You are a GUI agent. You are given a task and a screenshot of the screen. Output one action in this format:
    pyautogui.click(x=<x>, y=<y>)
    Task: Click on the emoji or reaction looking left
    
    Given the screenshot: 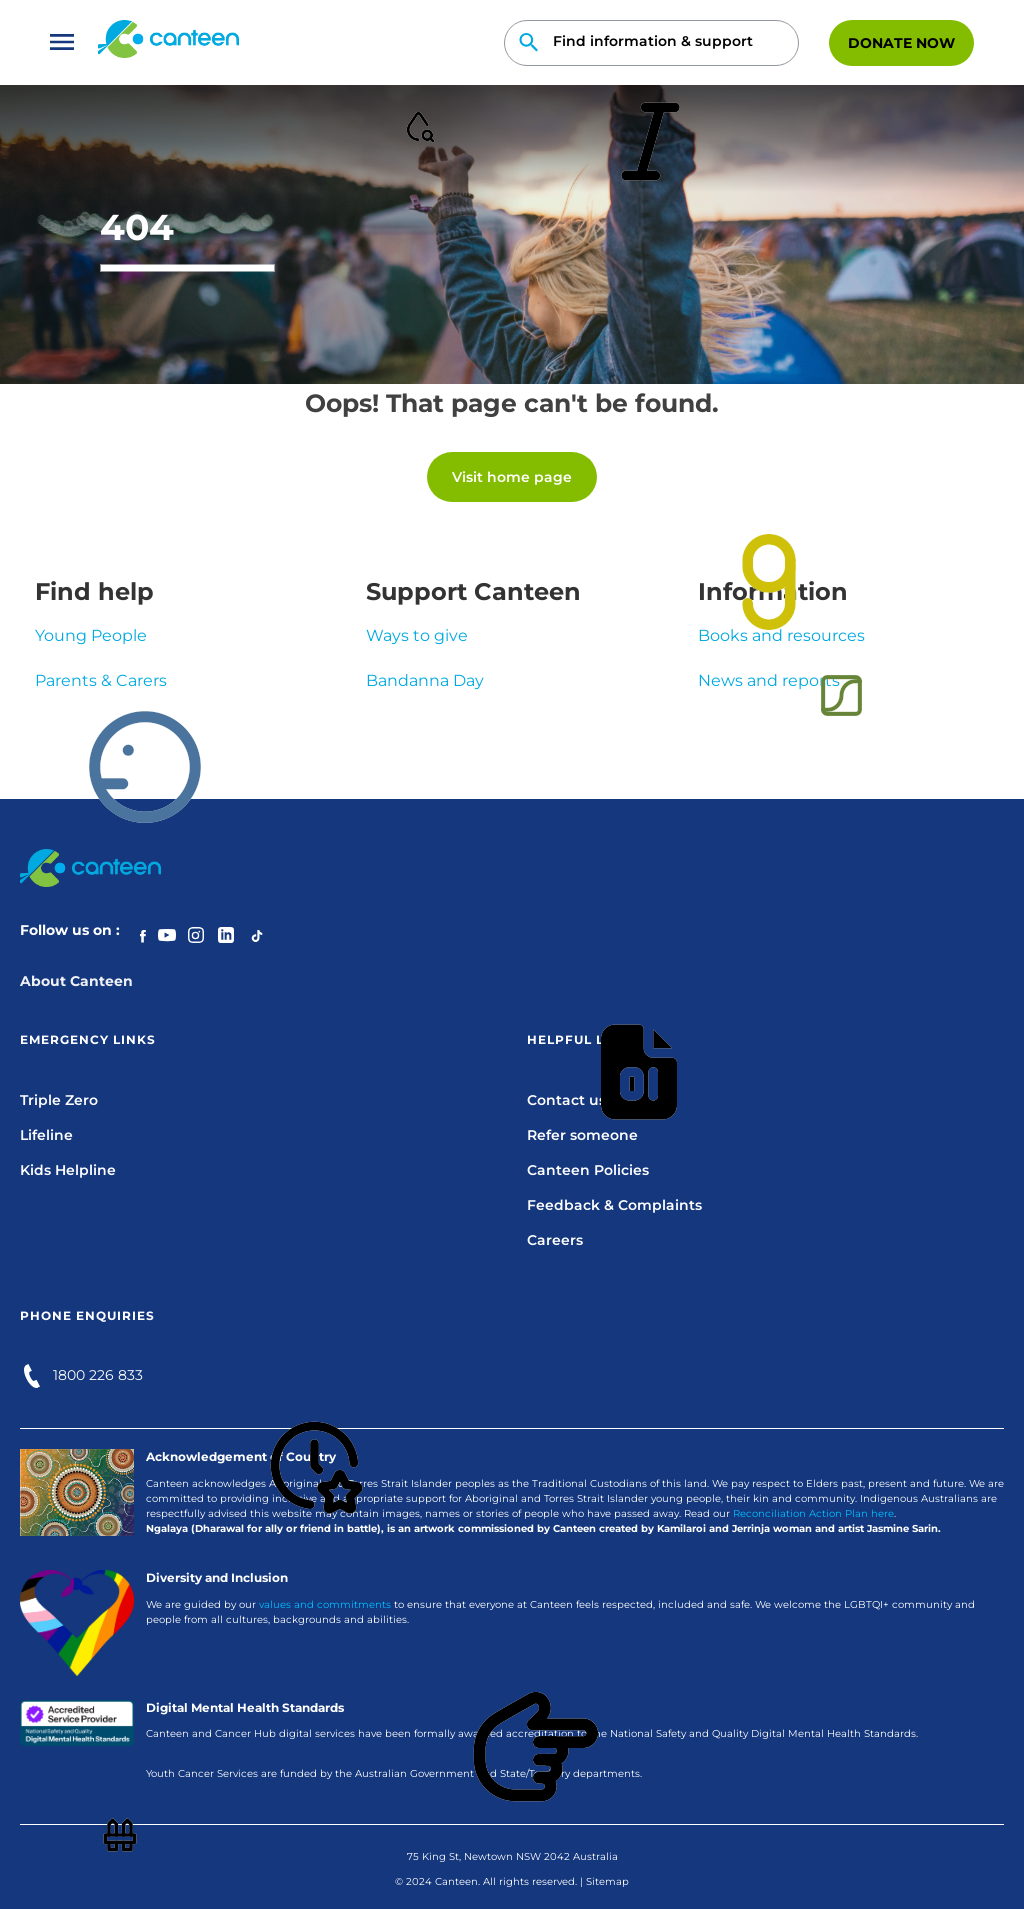 What is the action you would take?
    pyautogui.click(x=145, y=767)
    